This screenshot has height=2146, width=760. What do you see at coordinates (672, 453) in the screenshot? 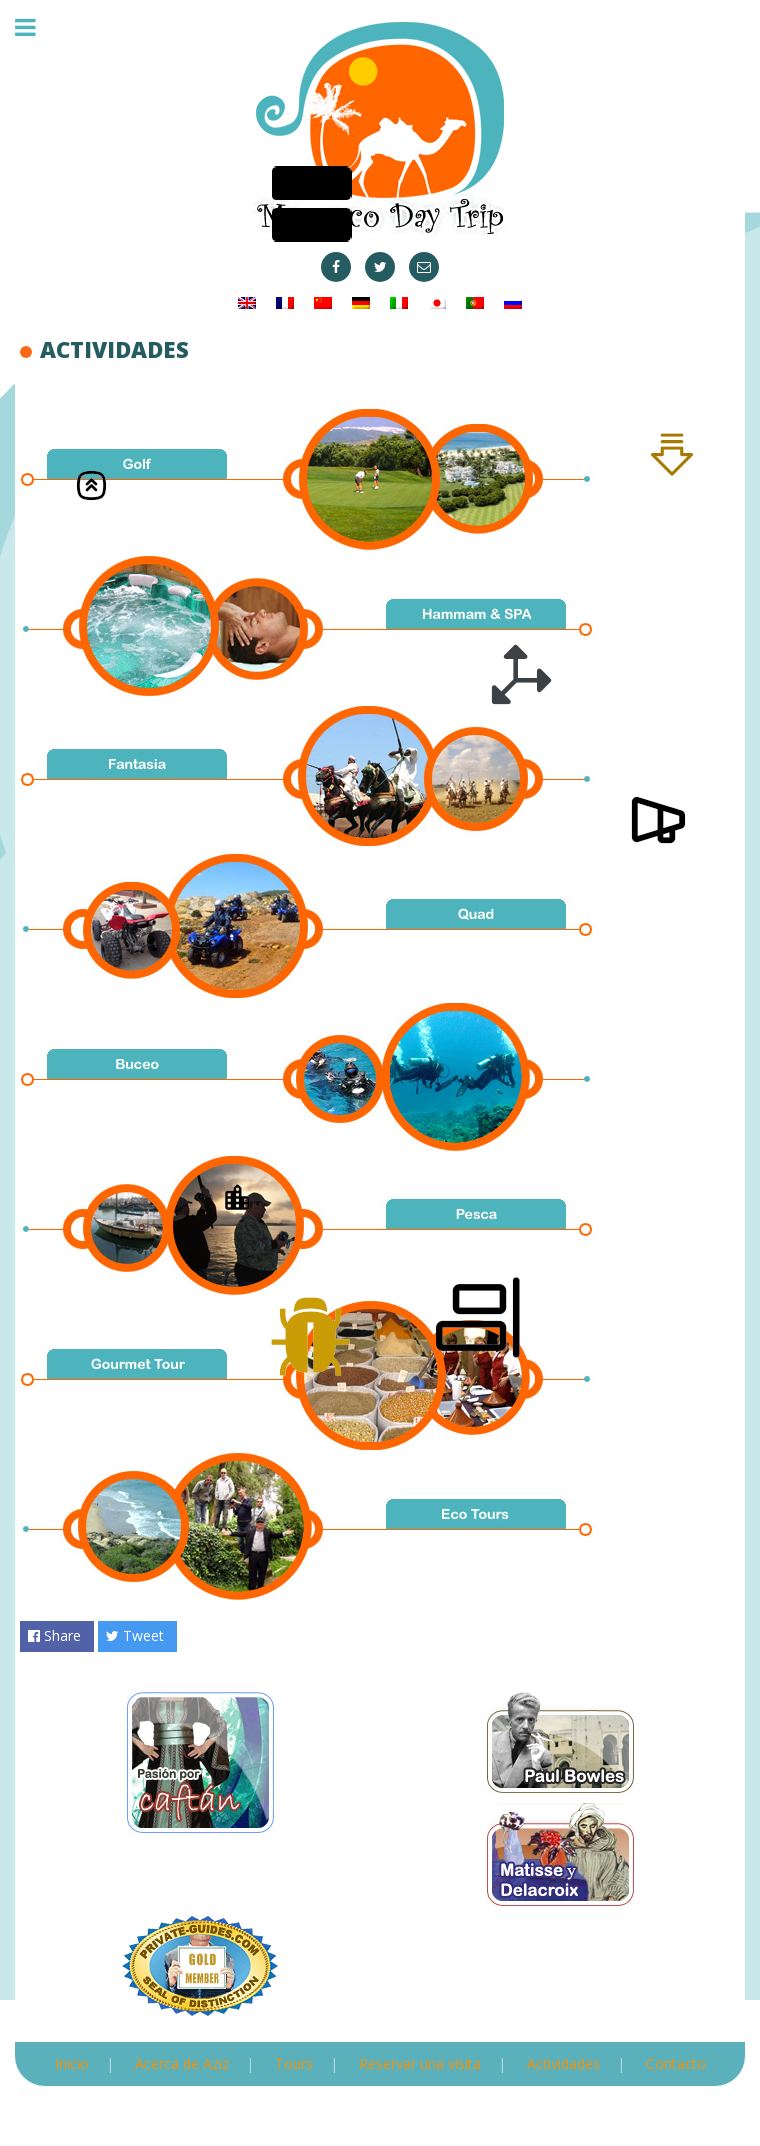
I see `download file or content` at bounding box center [672, 453].